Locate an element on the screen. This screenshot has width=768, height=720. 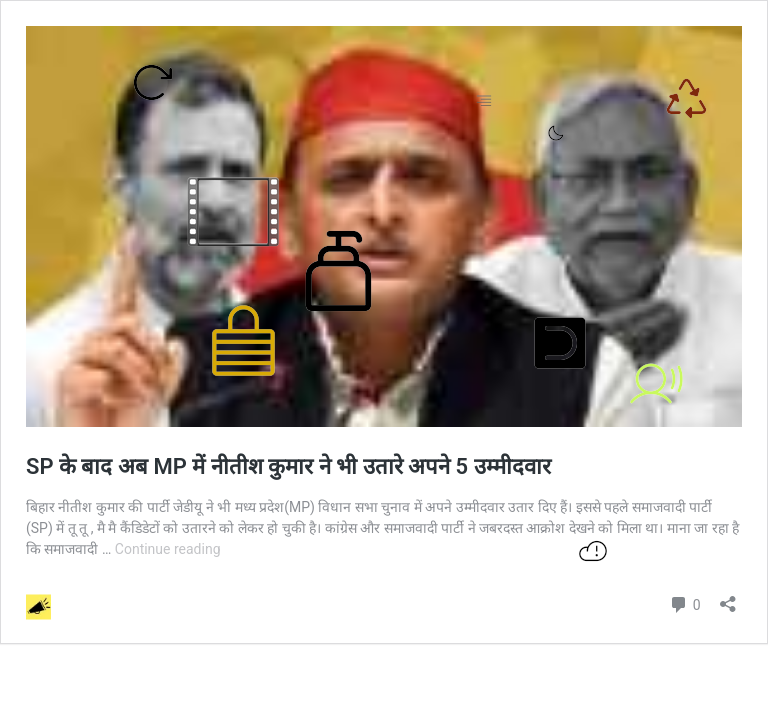
indicates a secure or encrypted connection is located at coordinates (243, 344).